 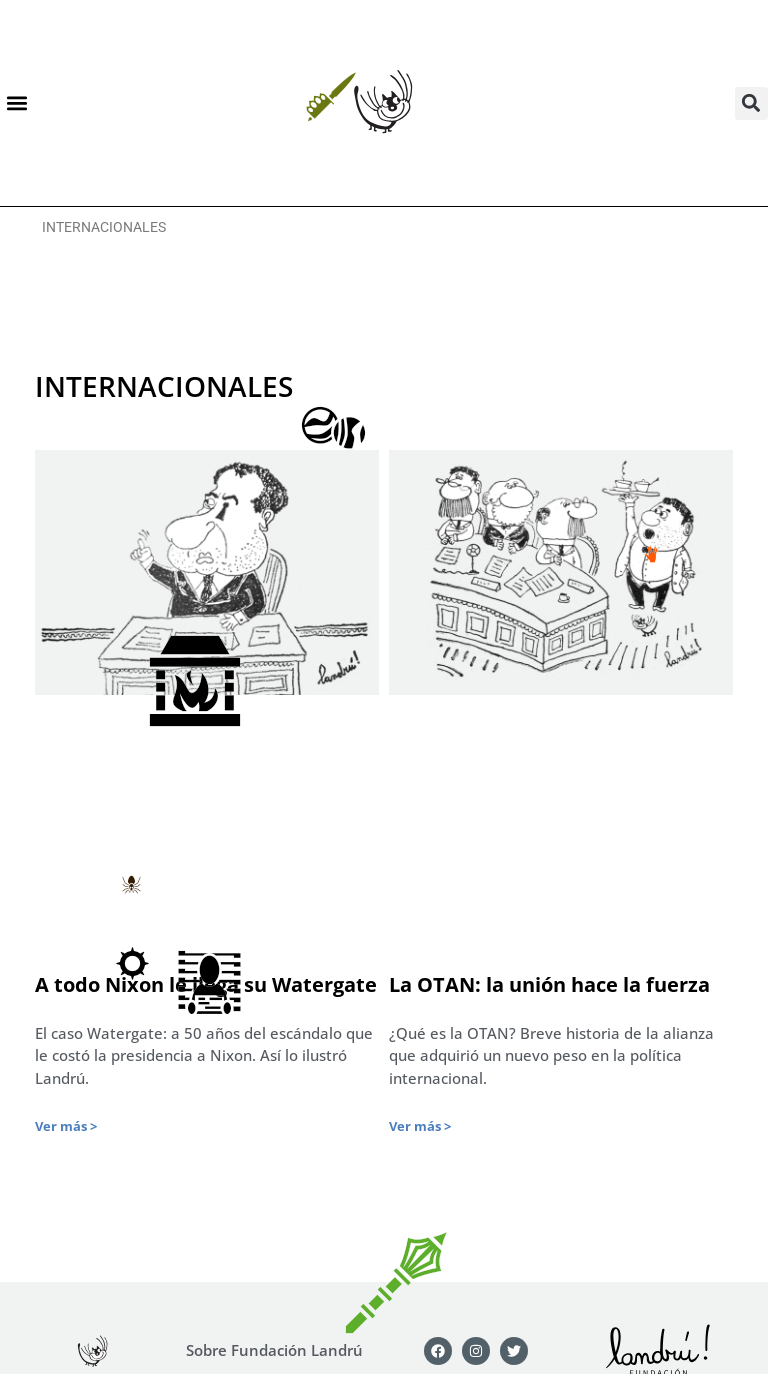 What do you see at coordinates (209, 982) in the screenshot?
I see `view criminal record or booking photo` at bounding box center [209, 982].